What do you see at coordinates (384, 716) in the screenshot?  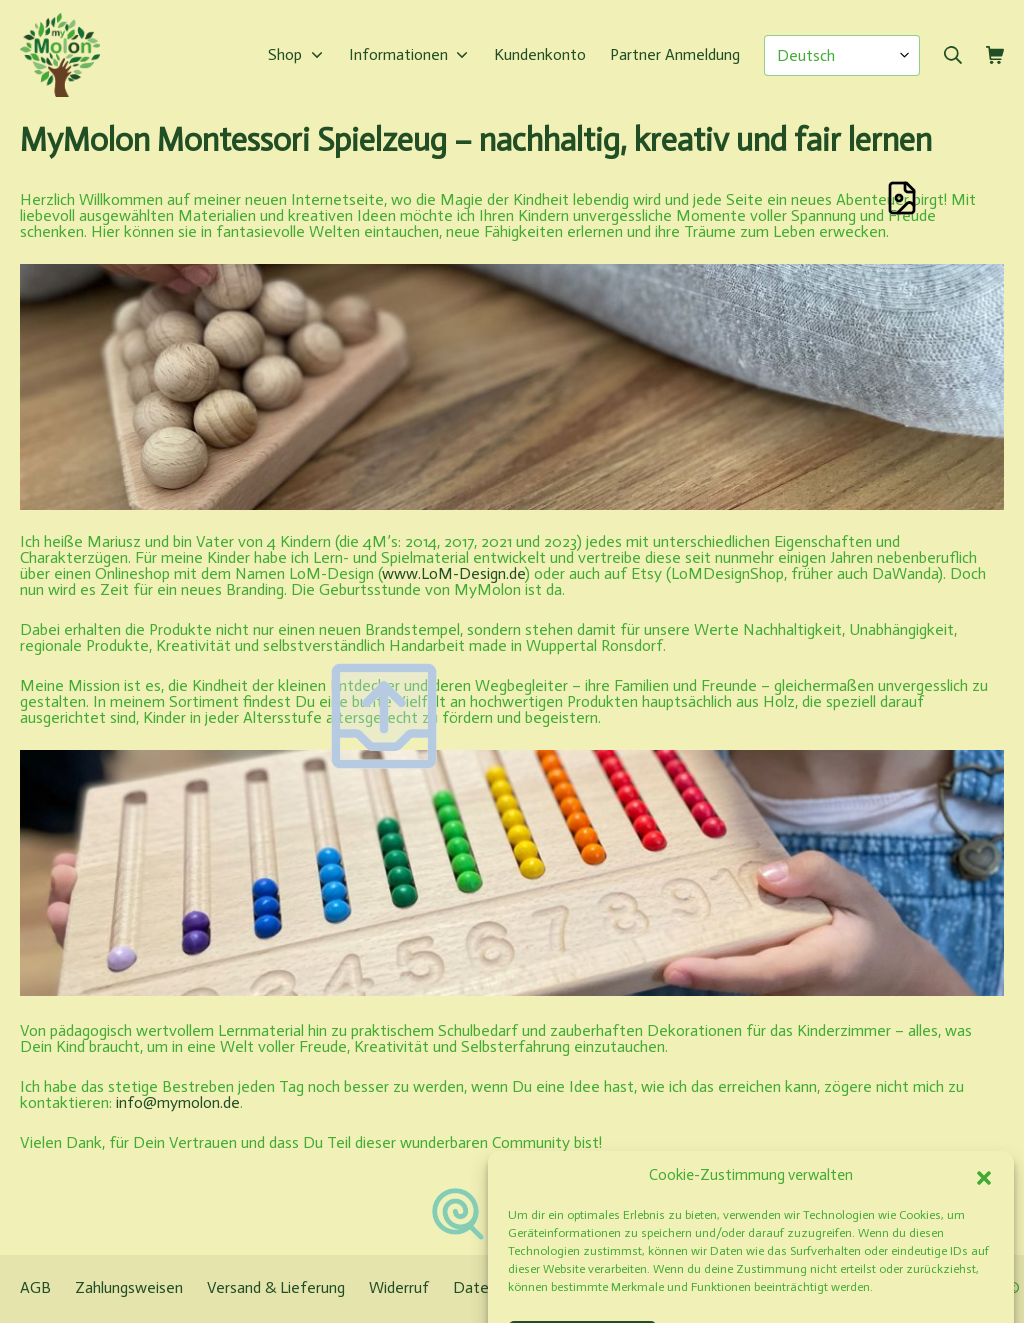 I see `upload a file from your device` at bounding box center [384, 716].